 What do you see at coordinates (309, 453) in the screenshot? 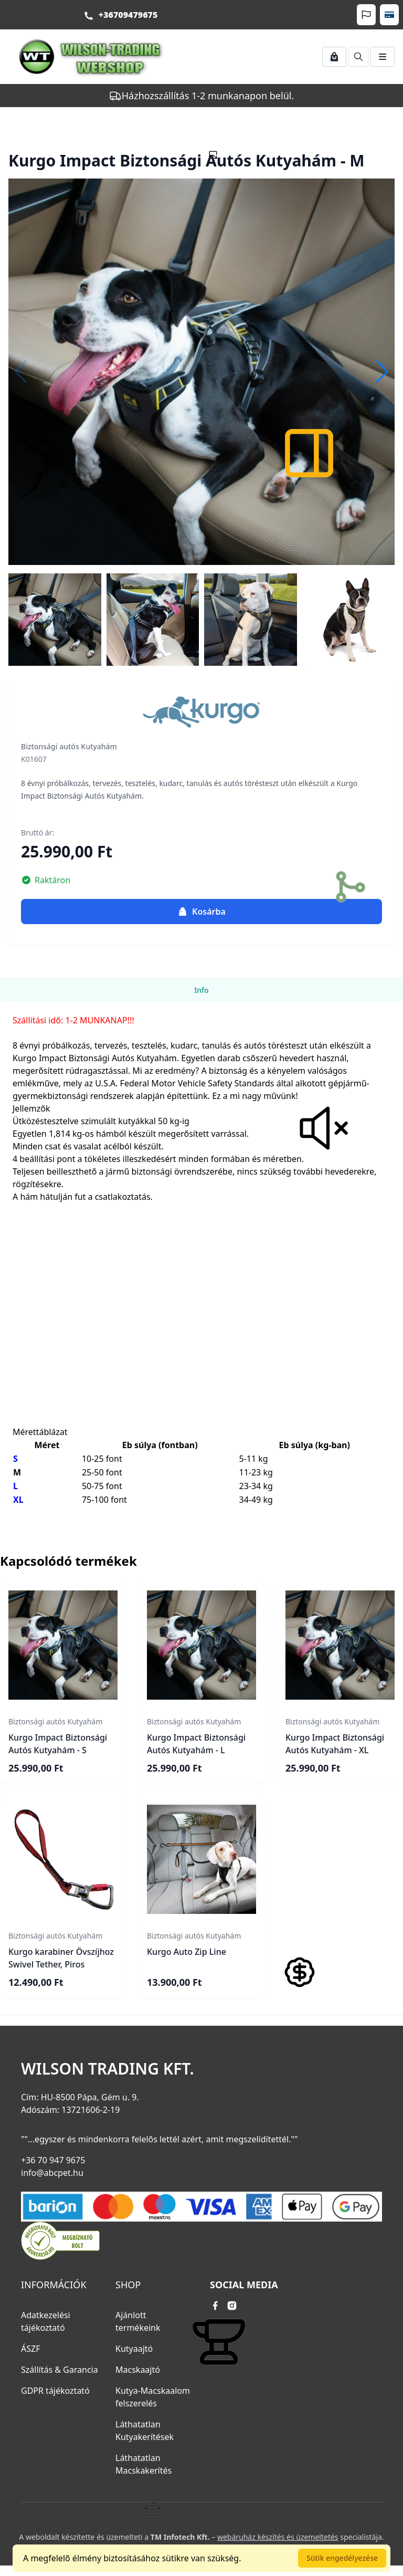
I see `toggle right sidebar panel` at bounding box center [309, 453].